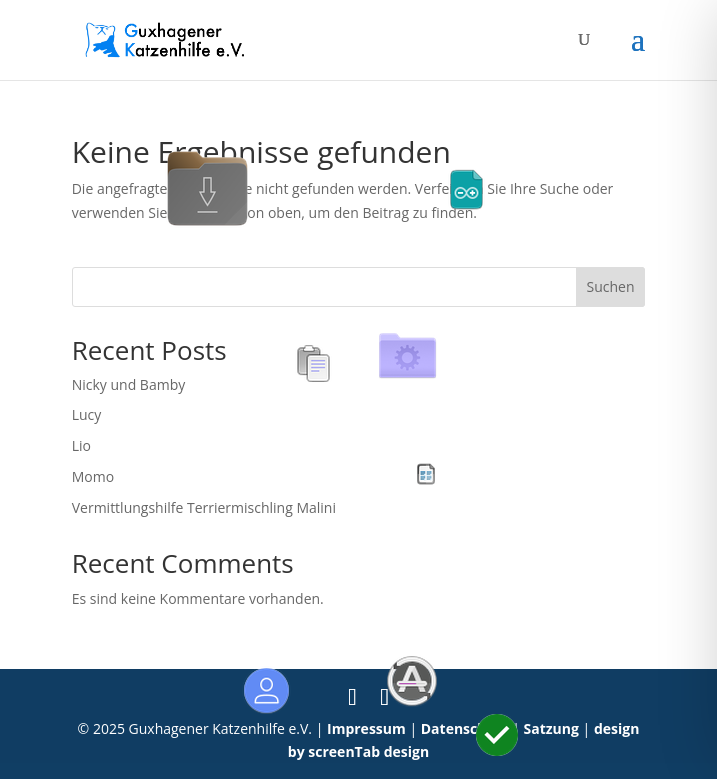  Describe the element at coordinates (207, 188) in the screenshot. I see `access your downloads folder` at that location.